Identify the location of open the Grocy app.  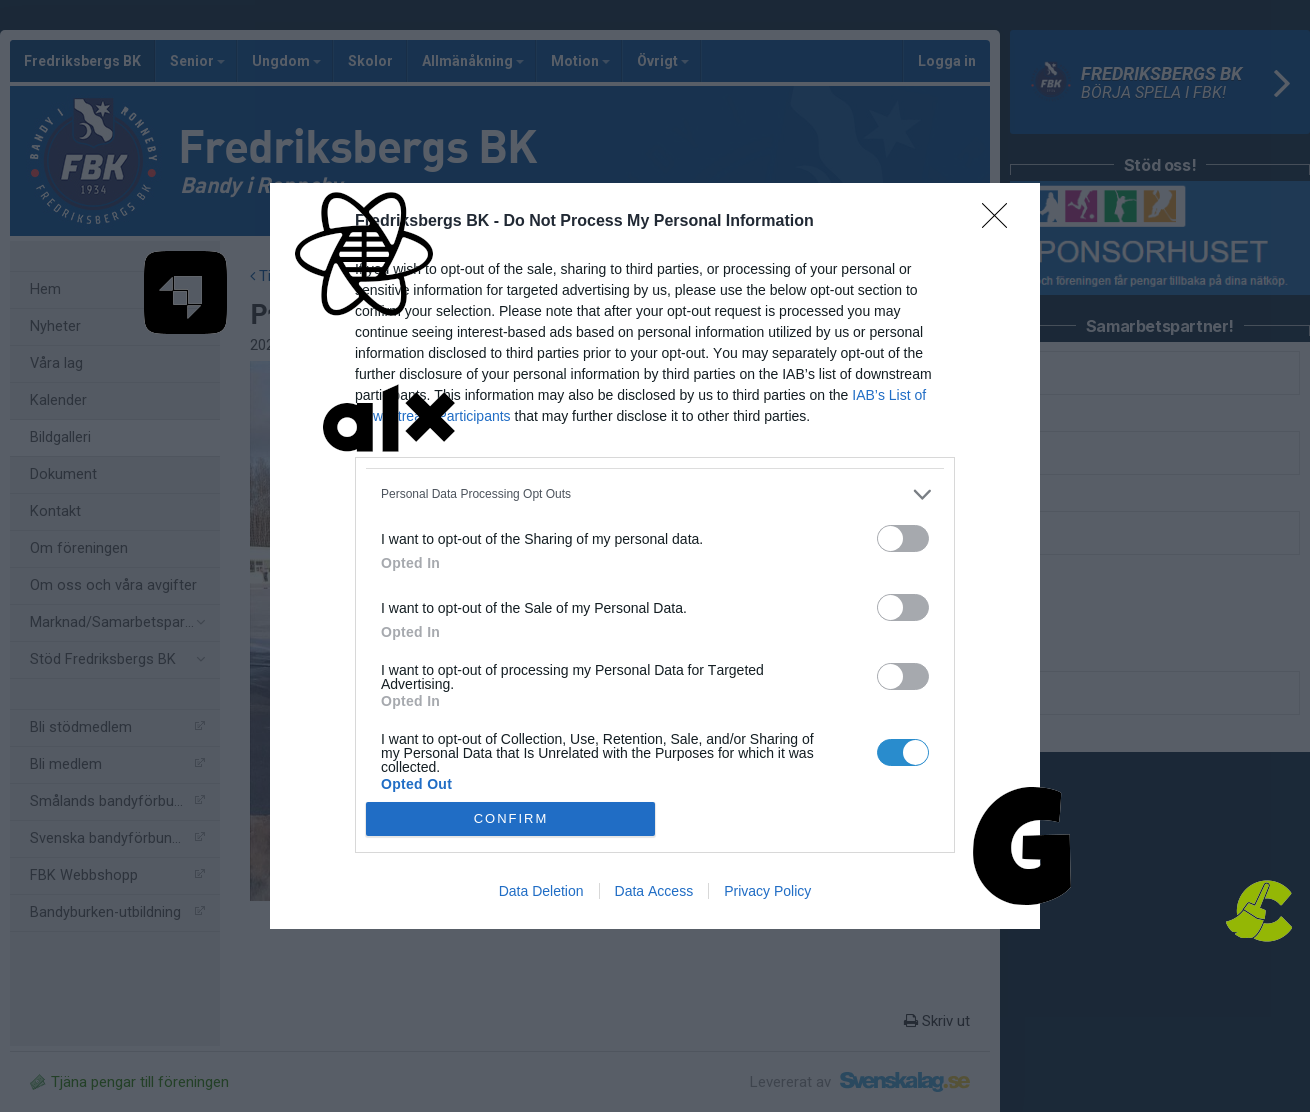
(1022, 846).